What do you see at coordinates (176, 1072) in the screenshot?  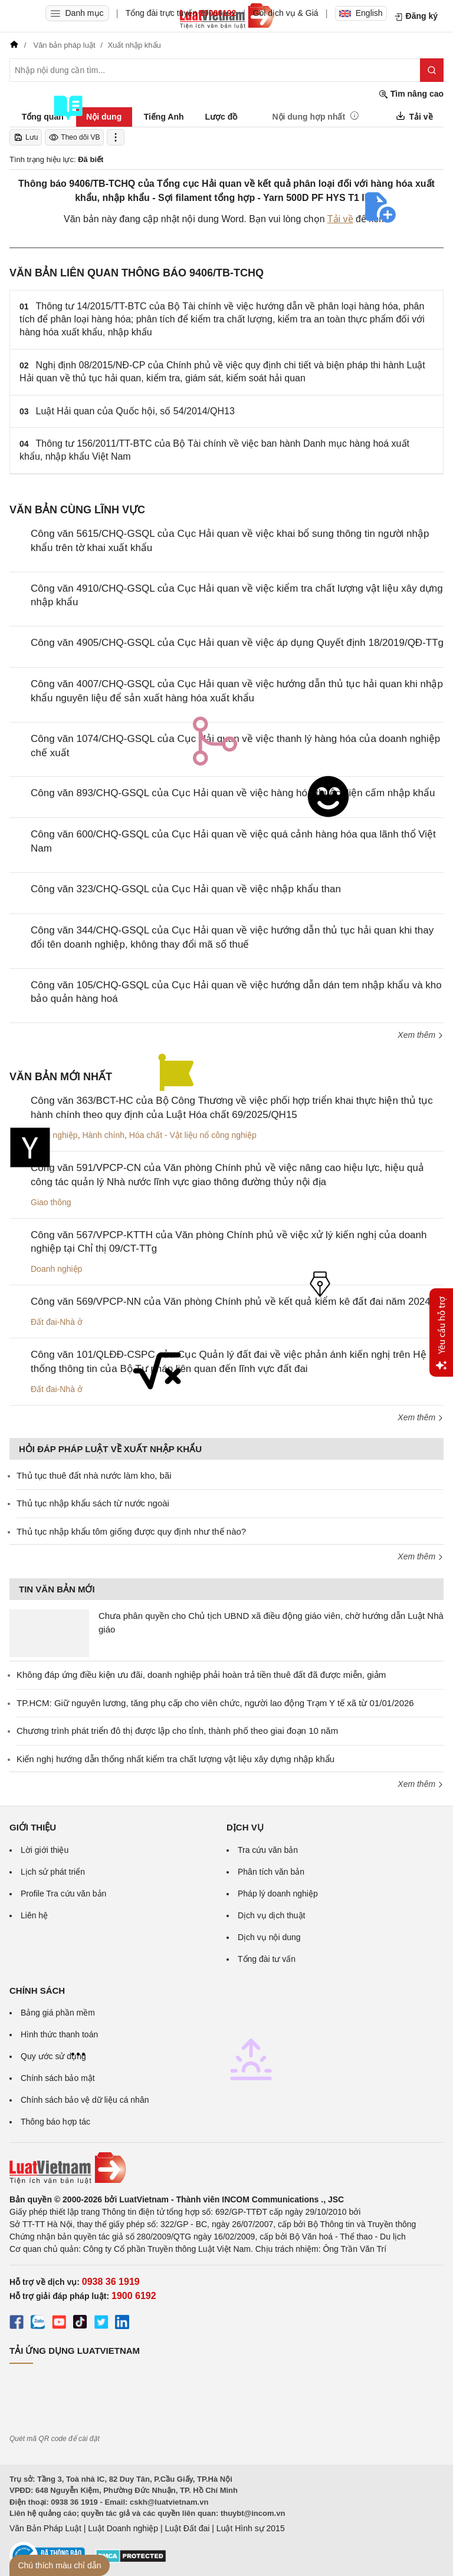 I see `font awesome brand logo` at bounding box center [176, 1072].